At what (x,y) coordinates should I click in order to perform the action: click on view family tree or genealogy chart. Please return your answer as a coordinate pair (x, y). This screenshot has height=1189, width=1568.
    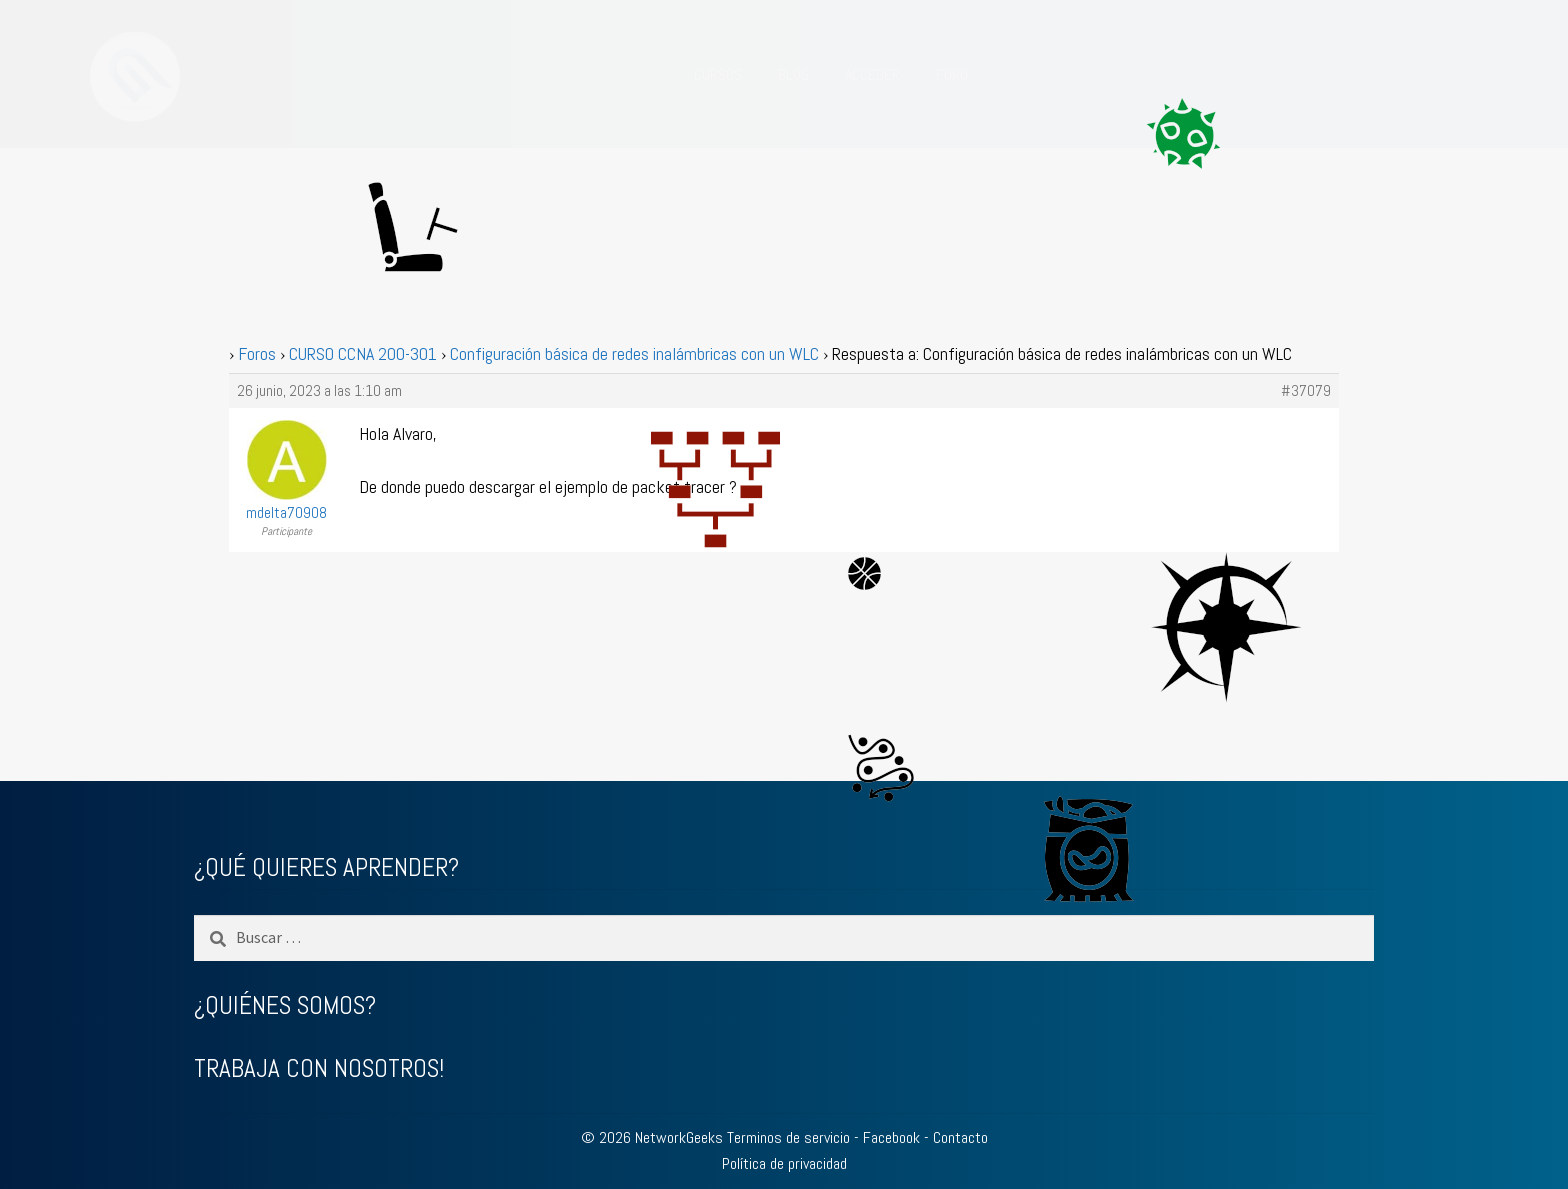
    Looking at the image, I should click on (715, 489).